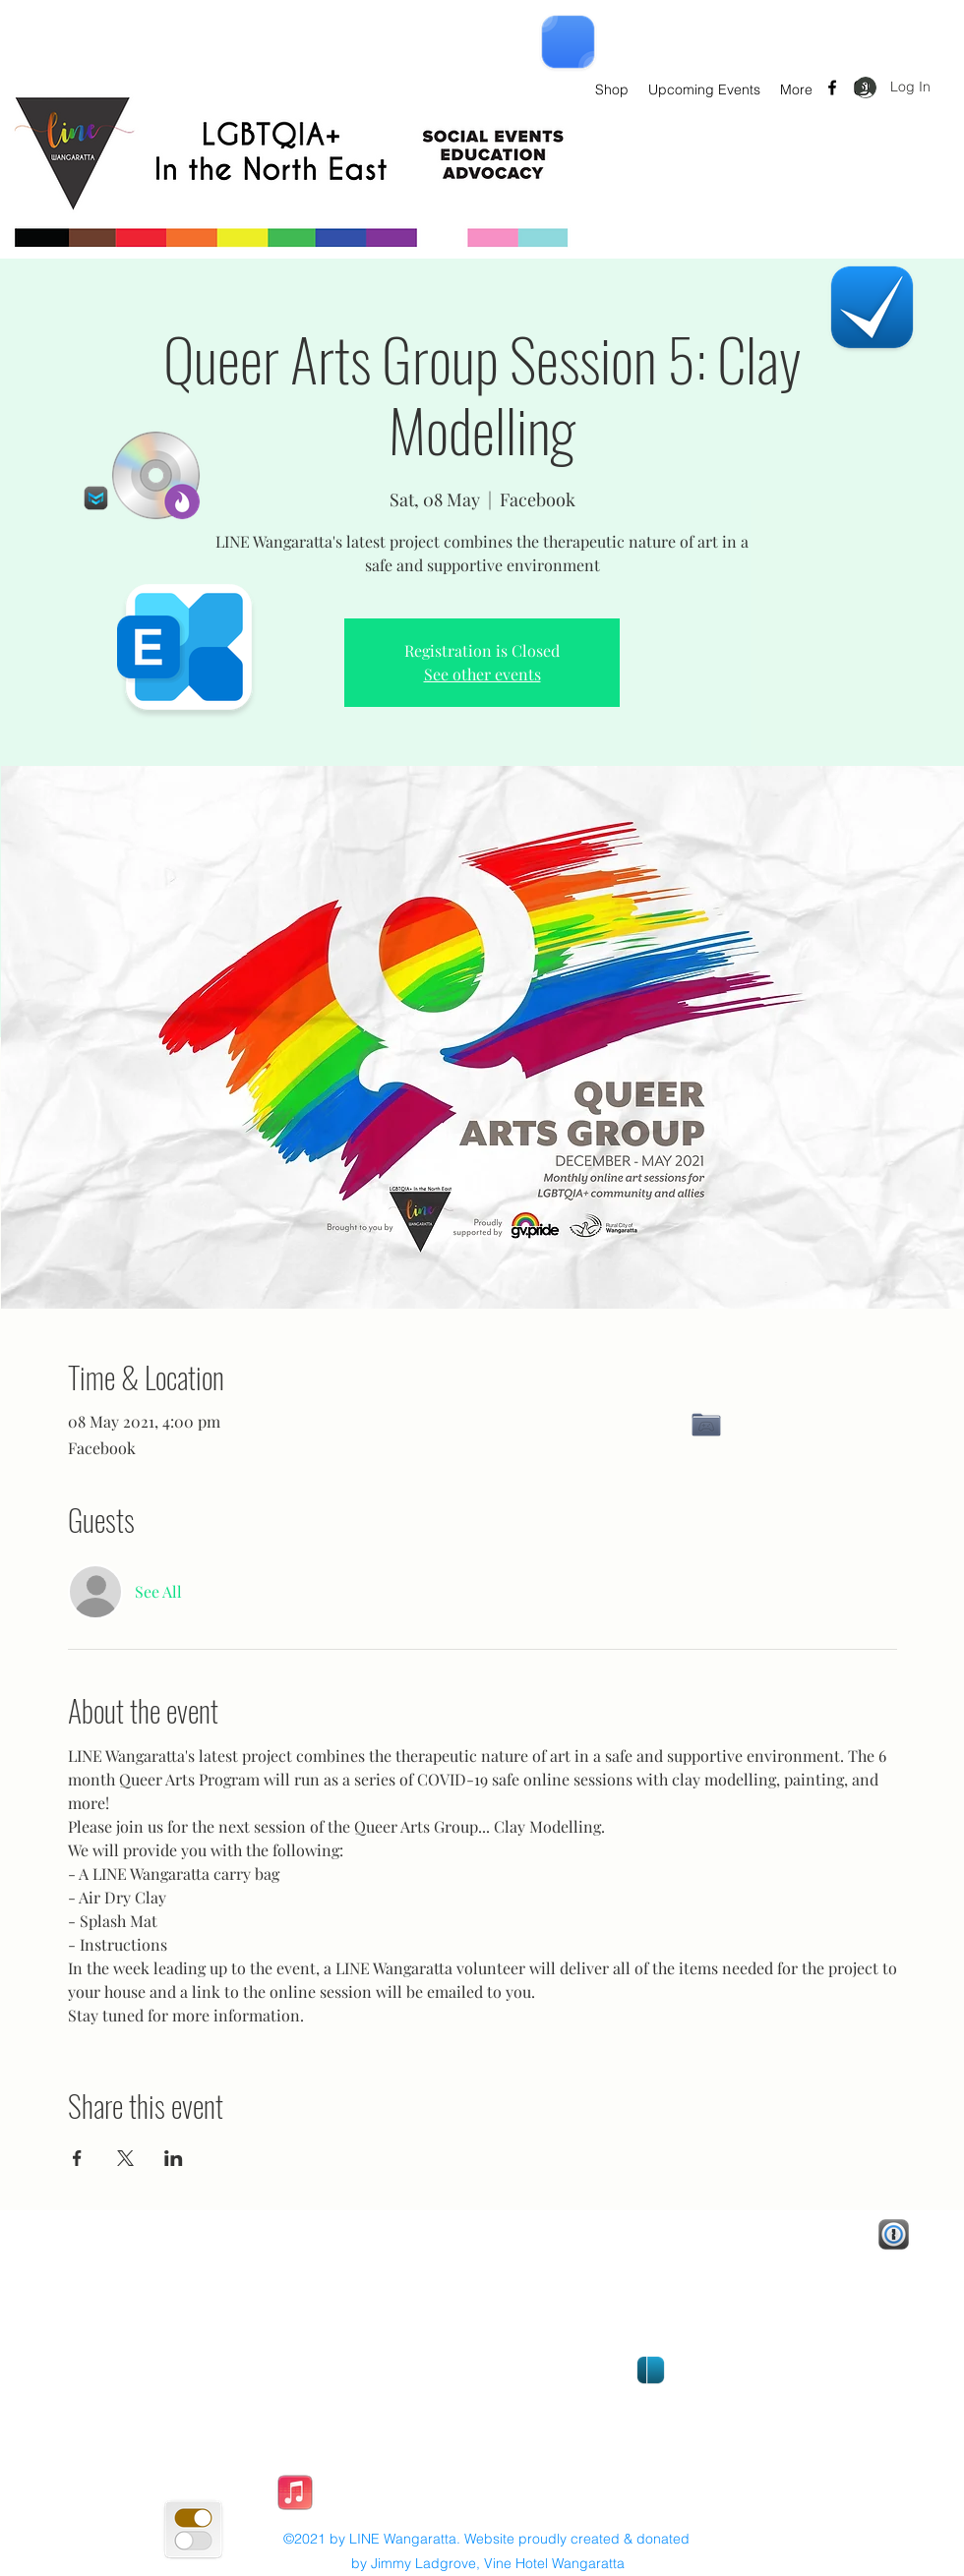 This screenshot has width=964, height=2576. Describe the element at coordinates (568, 42) in the screenshot. I see `configure hot corners behavior` at that location.